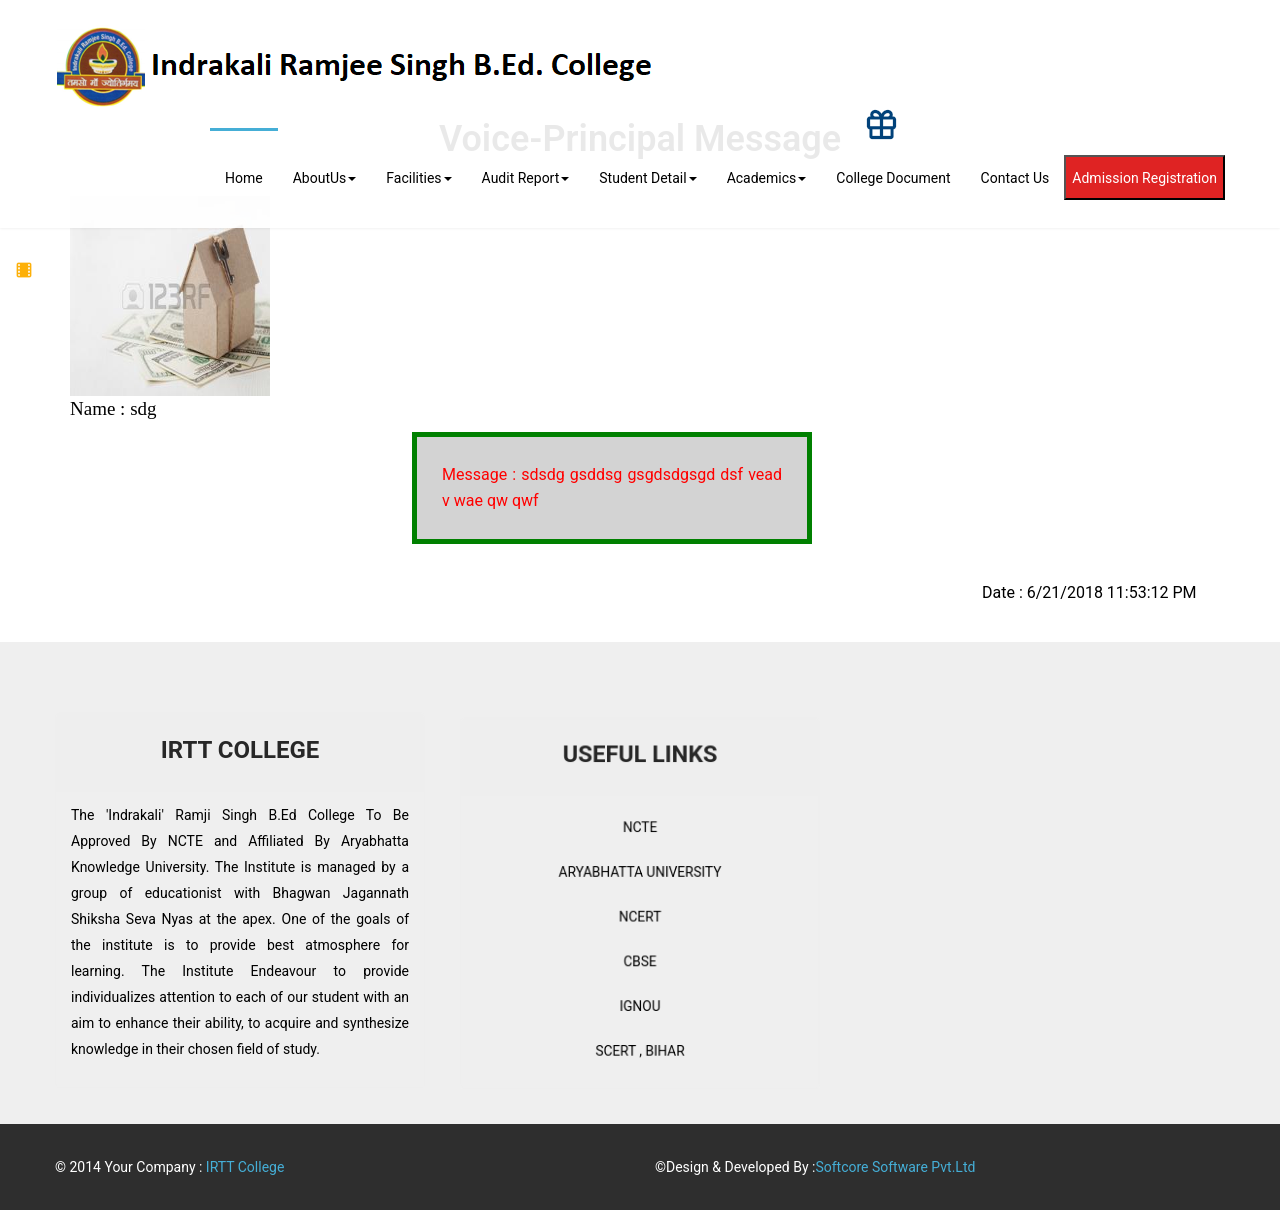 The image size is (1280, 1210). Describe the element at coordinates (24, 270) in the screenshot. I see `access video or movie content` at that location.